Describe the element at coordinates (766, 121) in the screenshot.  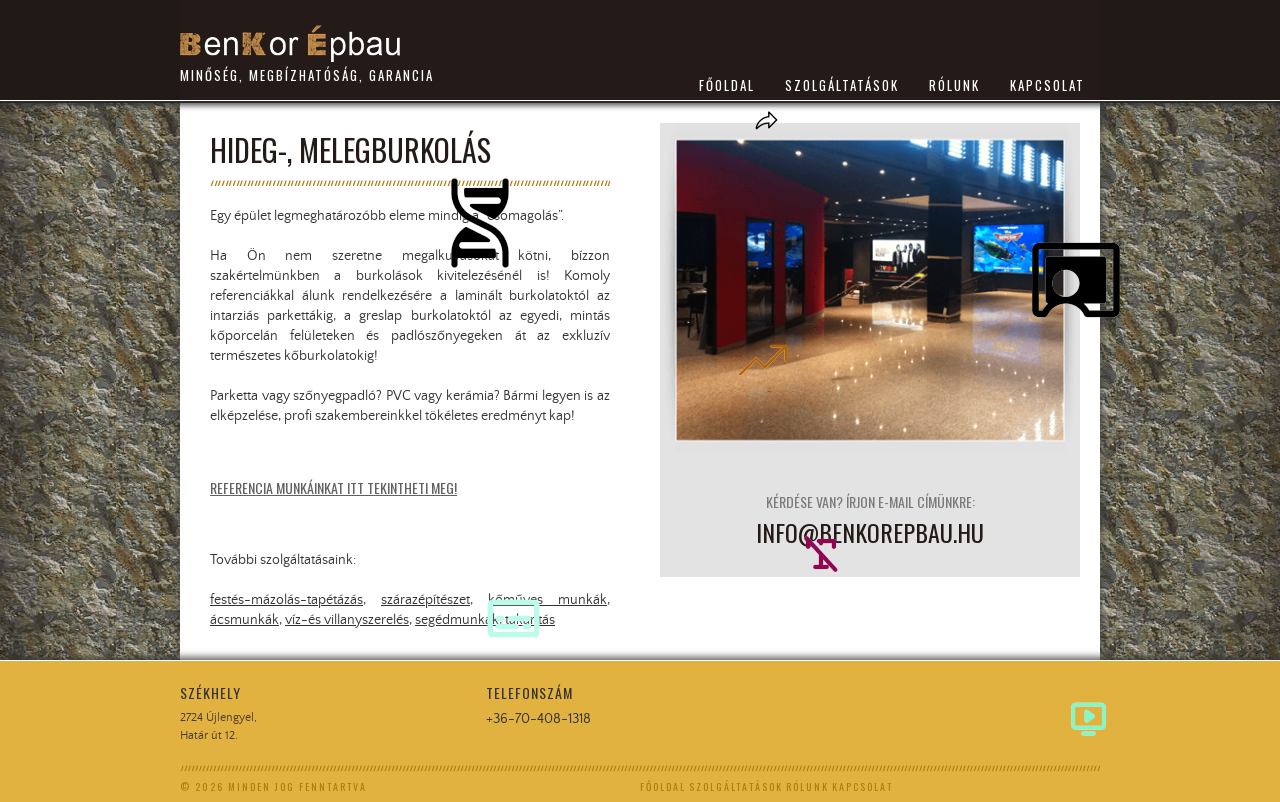
I see `share content with others` at that location.